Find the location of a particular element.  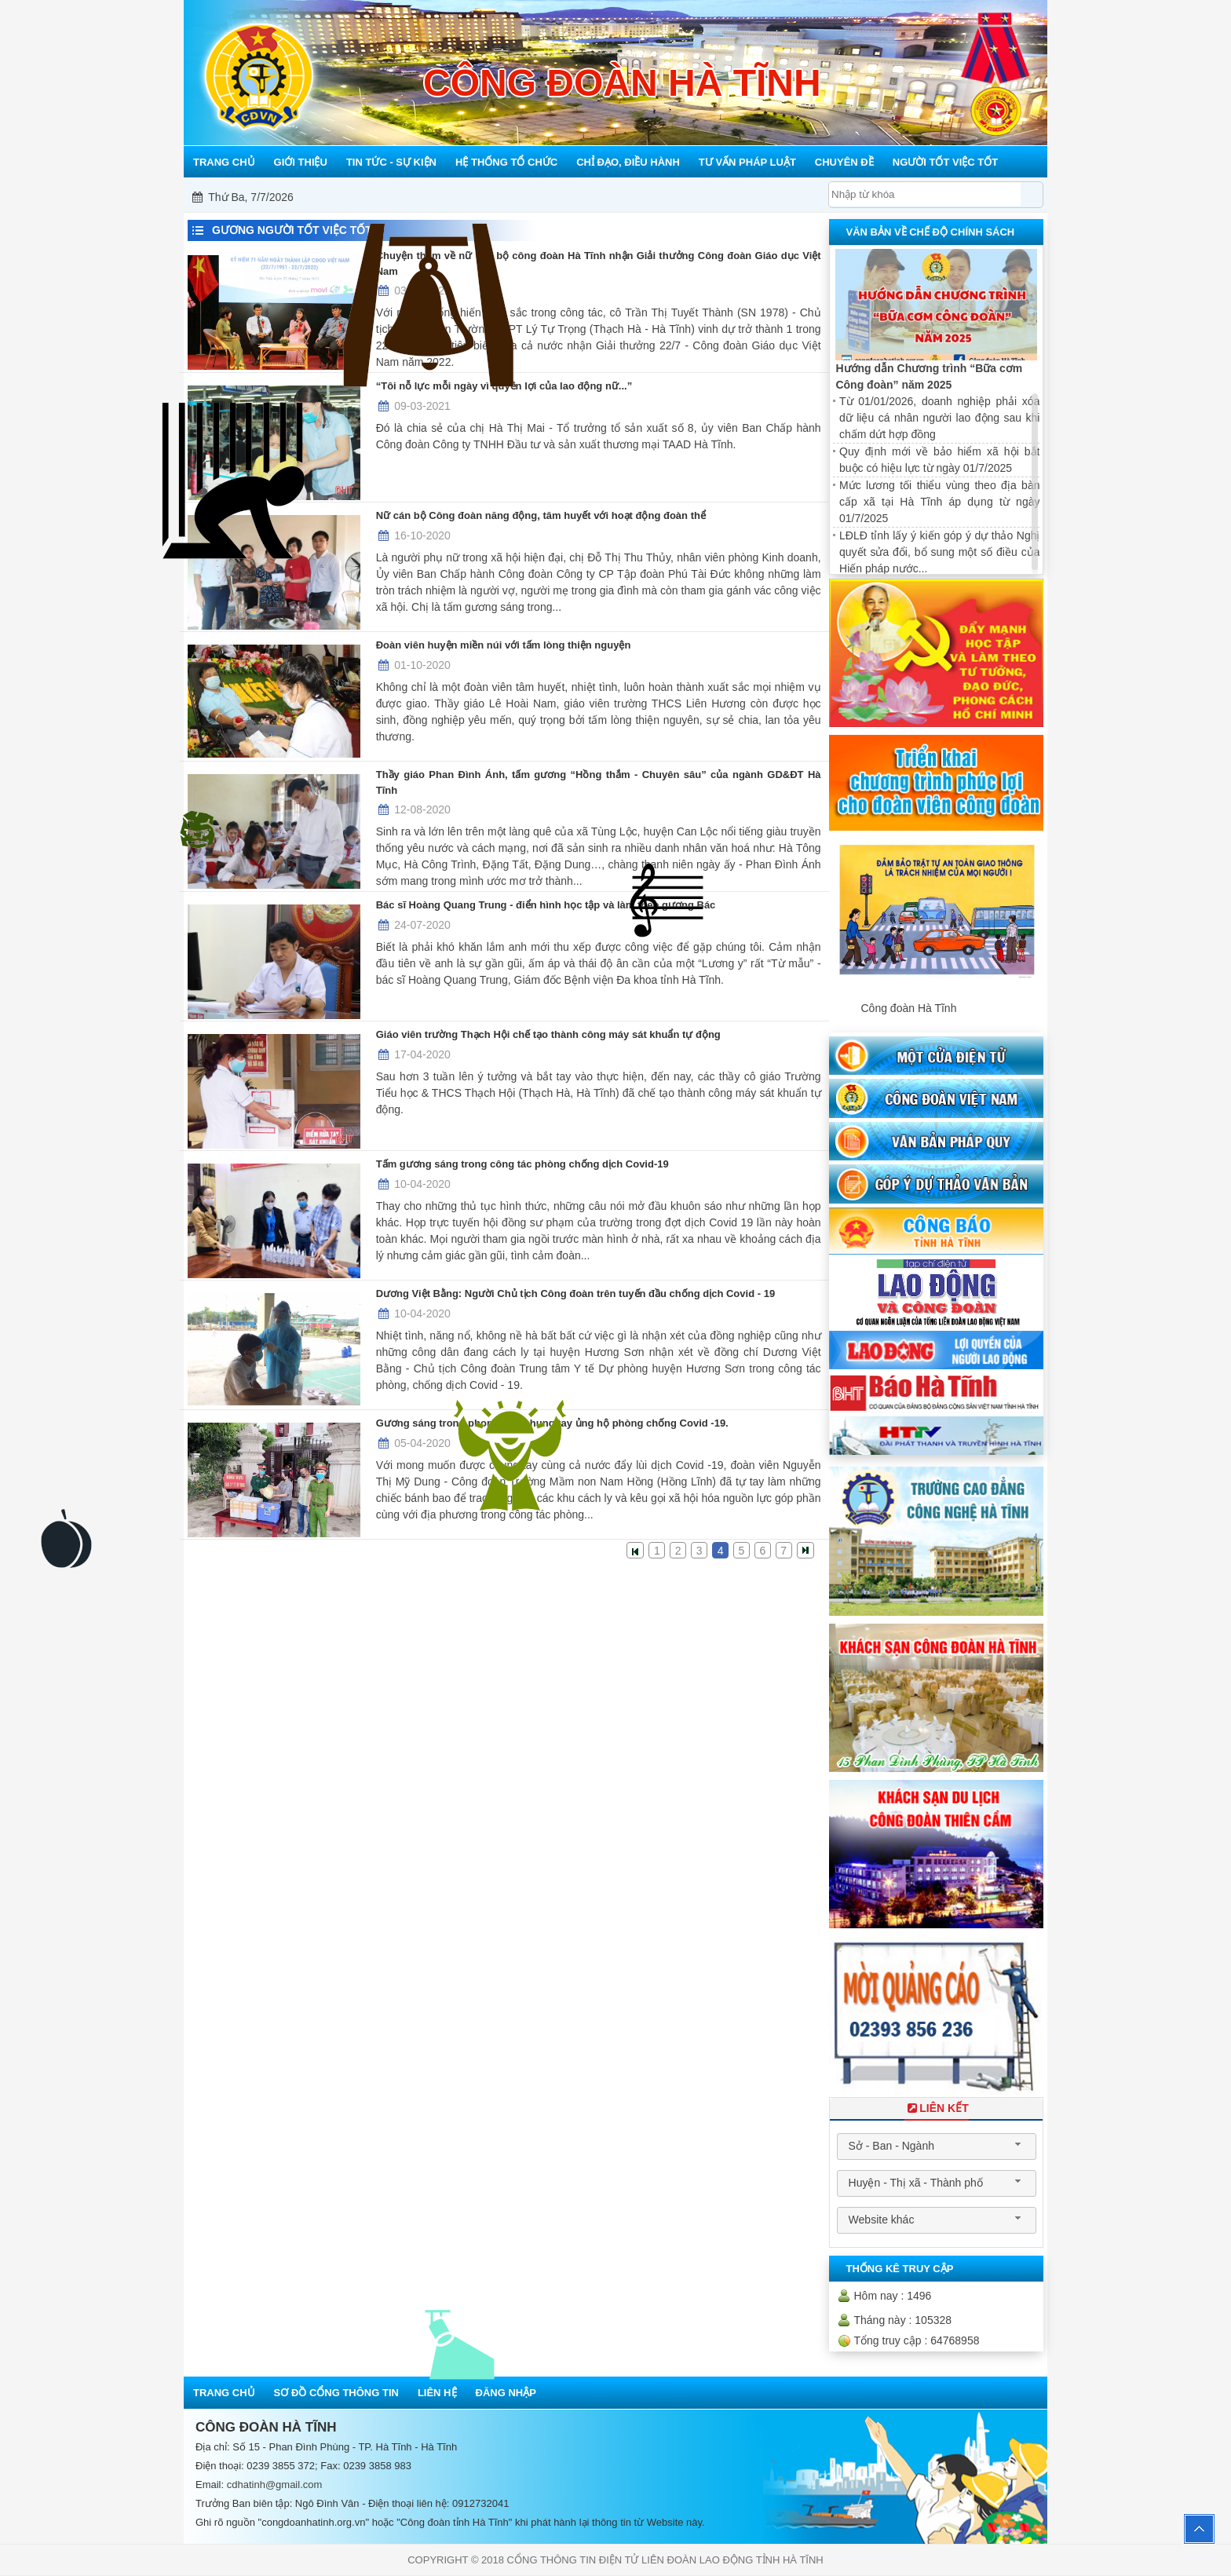

carillon or bell tower instrument is located at coordinates (428, 305).